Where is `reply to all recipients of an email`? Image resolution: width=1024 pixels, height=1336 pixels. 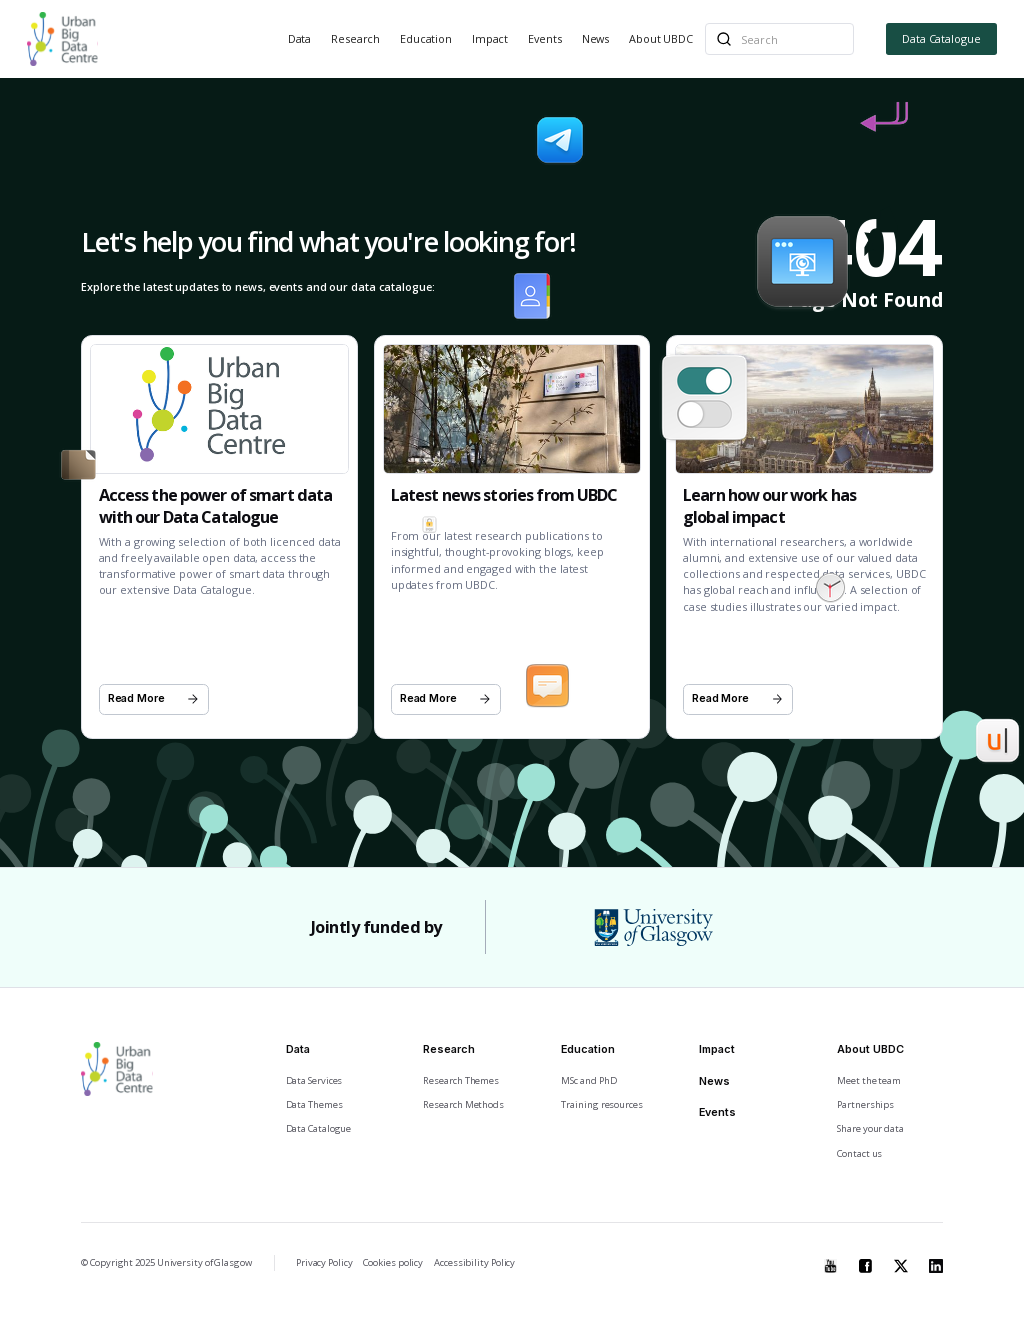 reply to all recipients of an email is located at coordinates (883, 116).